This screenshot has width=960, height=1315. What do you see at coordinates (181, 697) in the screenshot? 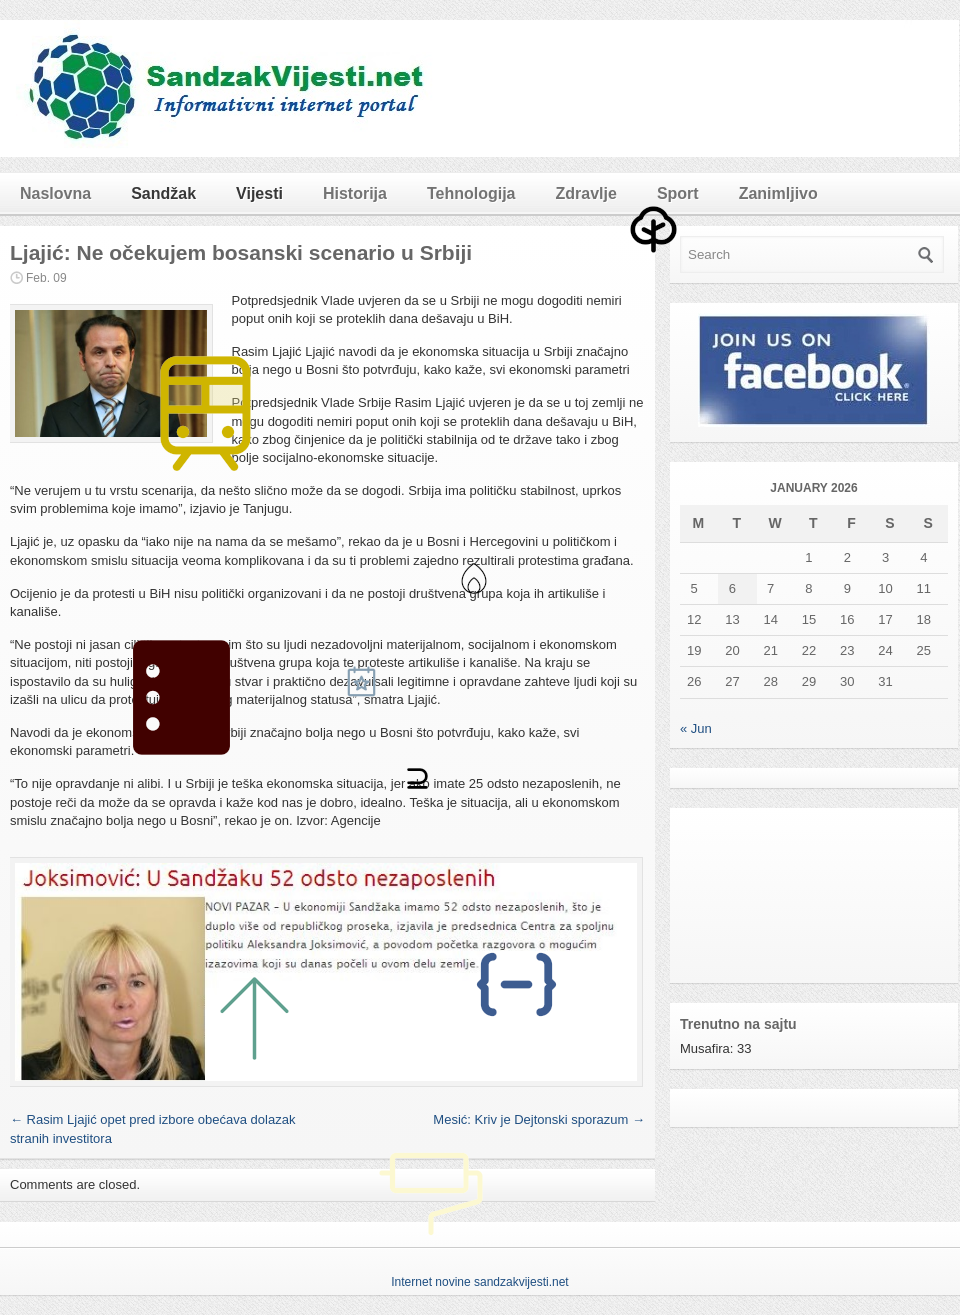
I see `view or edit screenplay documents` at bounding box center [181, 697].